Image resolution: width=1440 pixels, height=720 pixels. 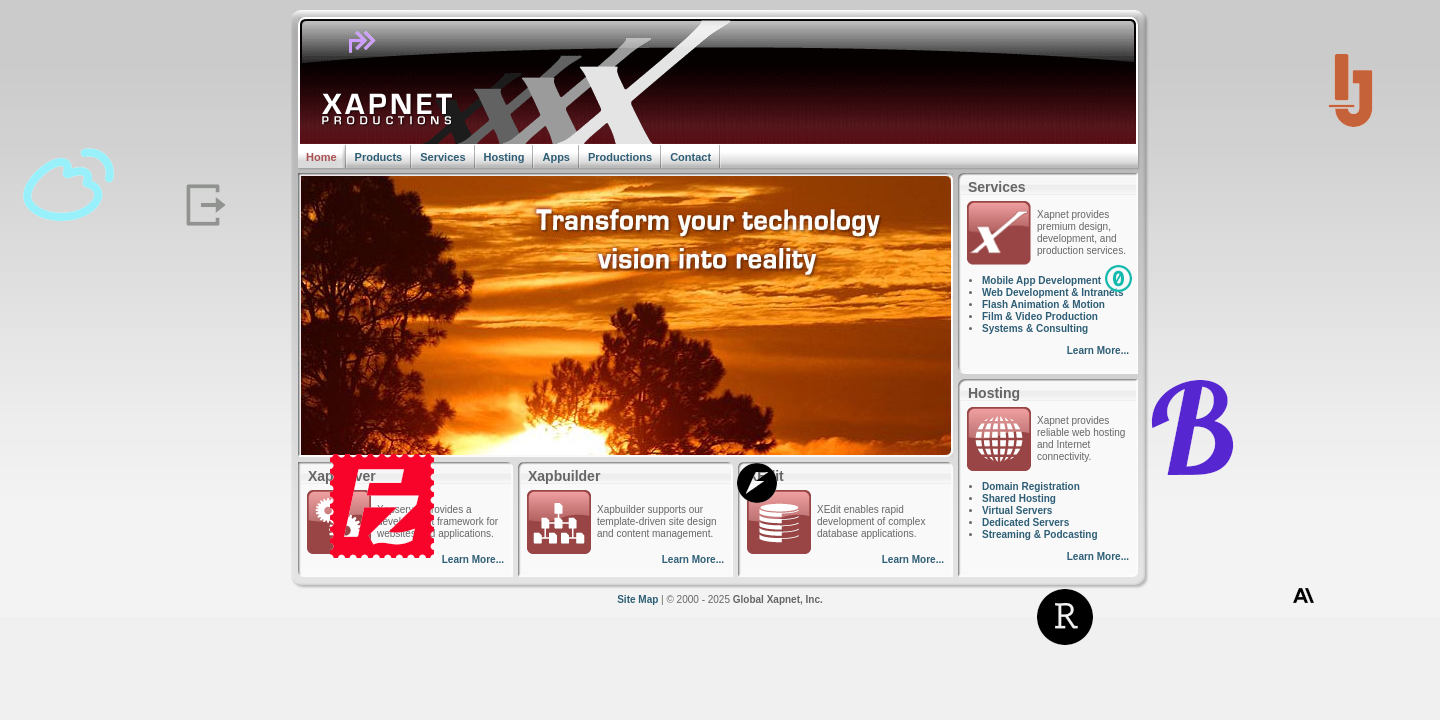 What do you see at coordinates (757, 483) in the screenshot?
I see `FastAPI framework branding or integration` at bounding box center [757, 483].